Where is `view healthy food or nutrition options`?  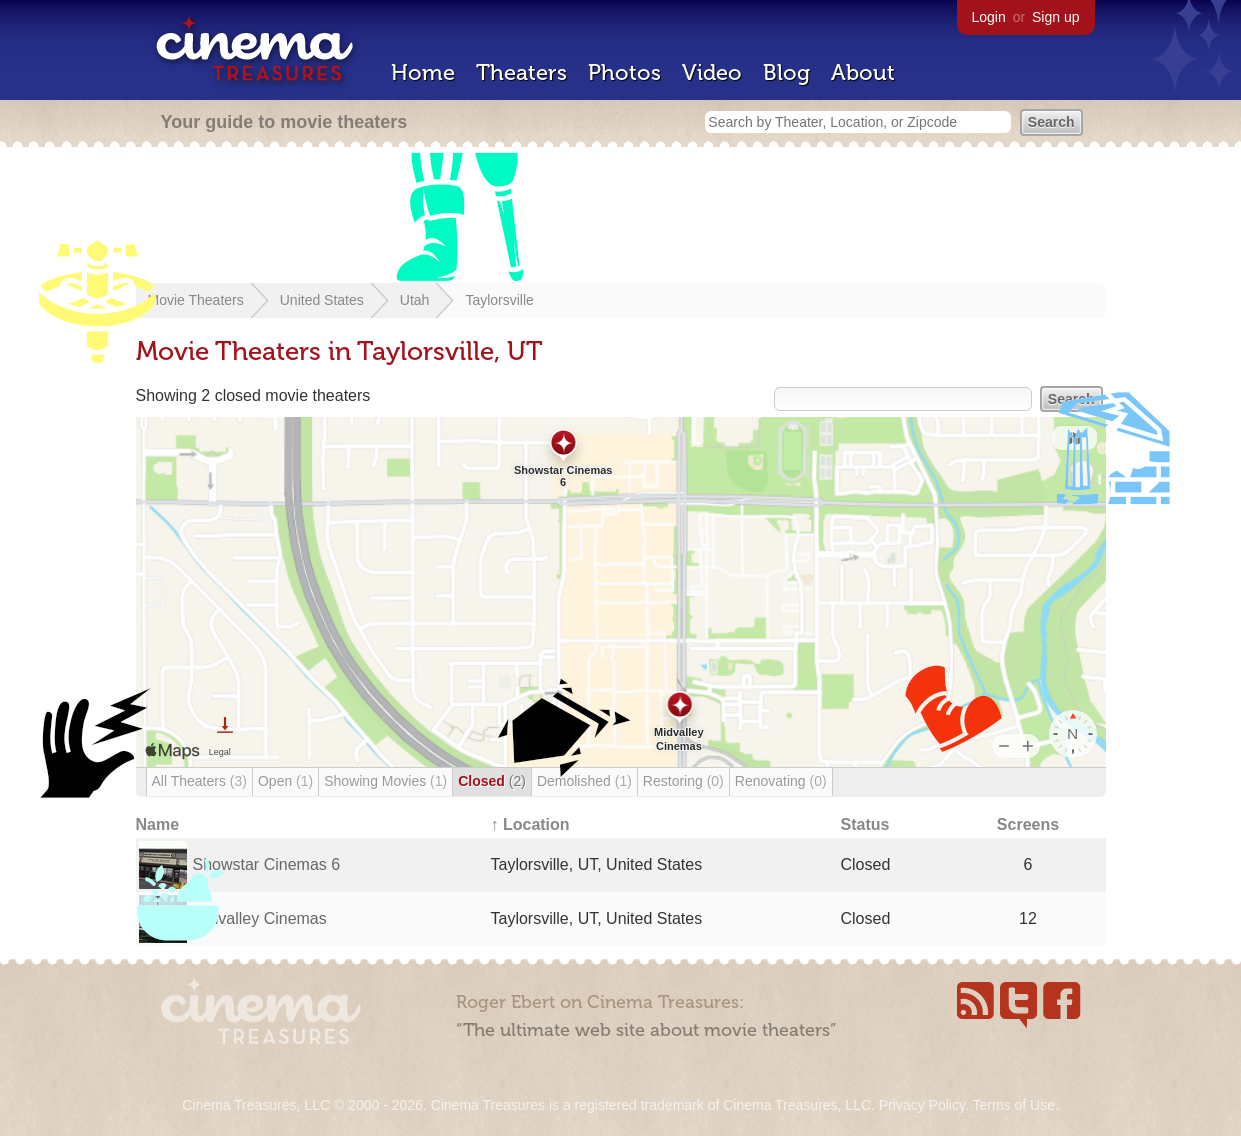
view healthy food or nutrition options is located at coordinates (180, 899).